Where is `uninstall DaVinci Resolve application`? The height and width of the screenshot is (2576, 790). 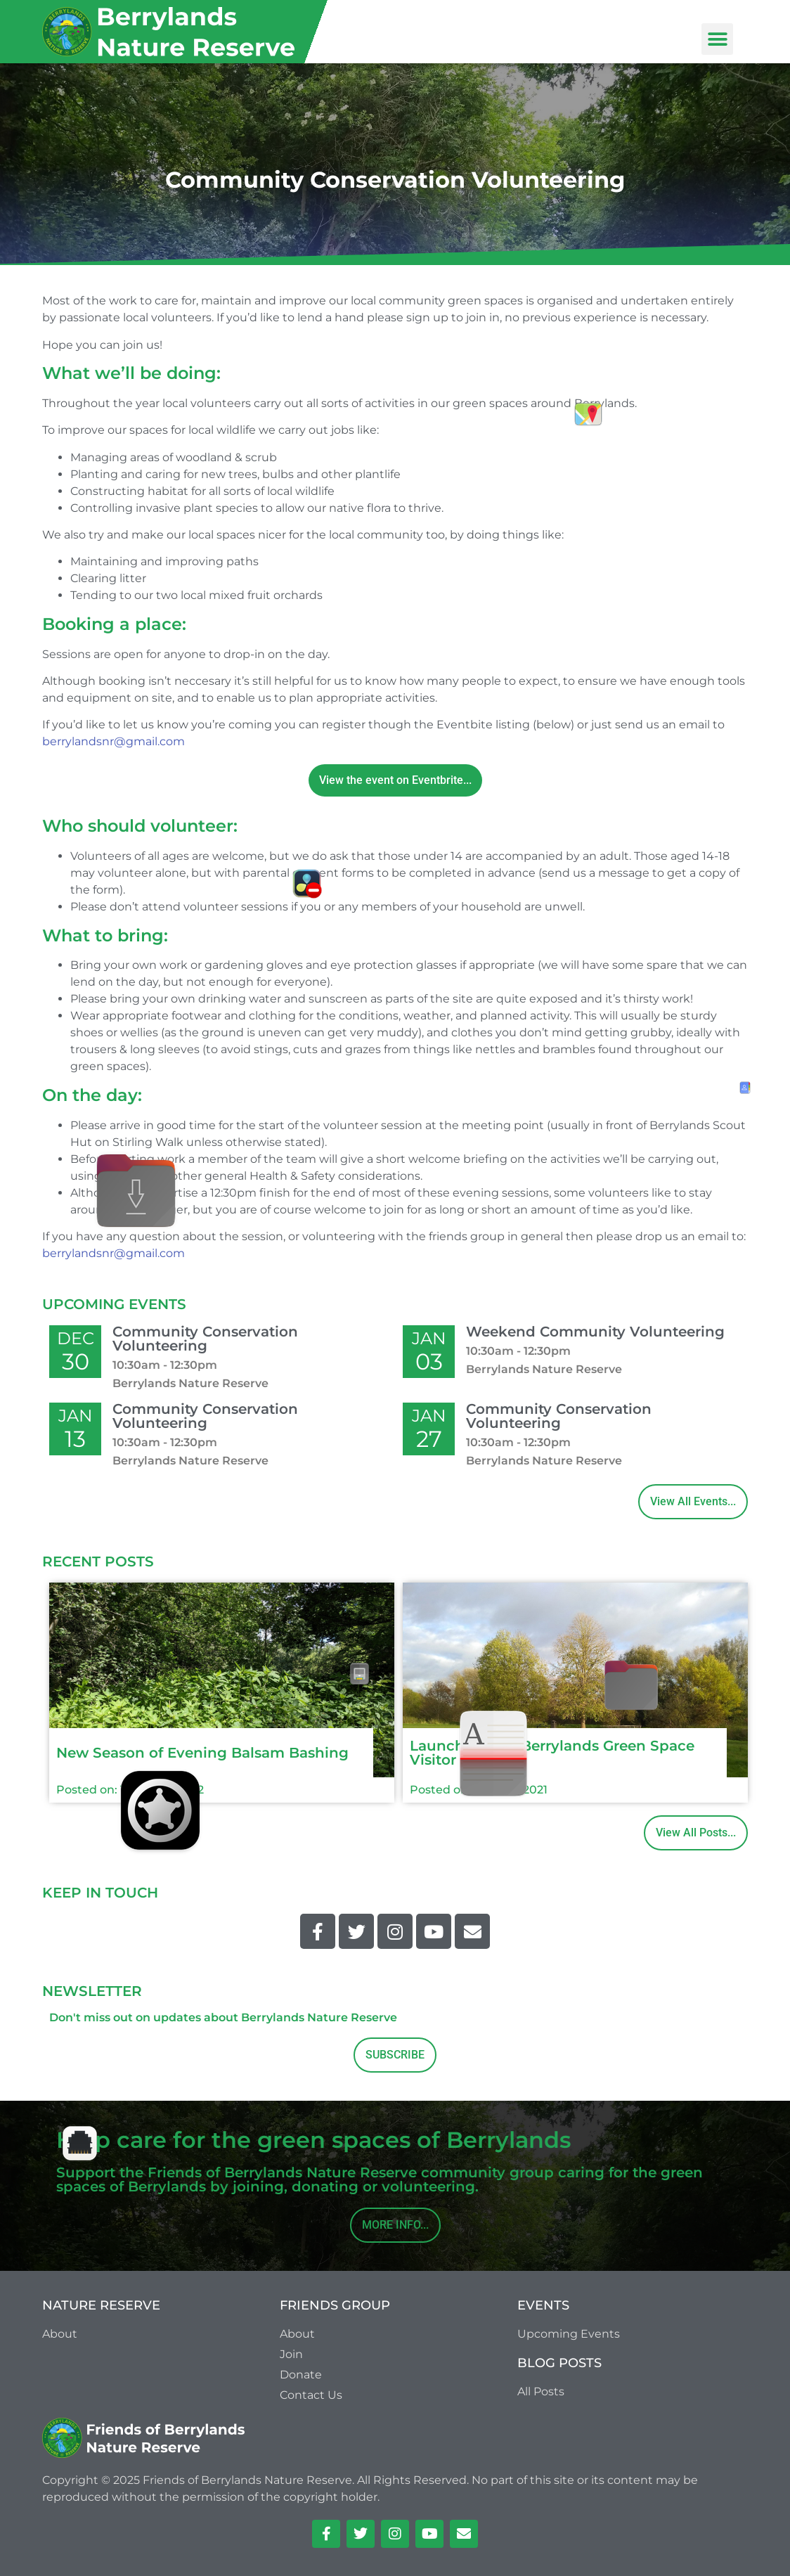
uninstall DaVinci Resolve application is located at coordinates (306, 883).